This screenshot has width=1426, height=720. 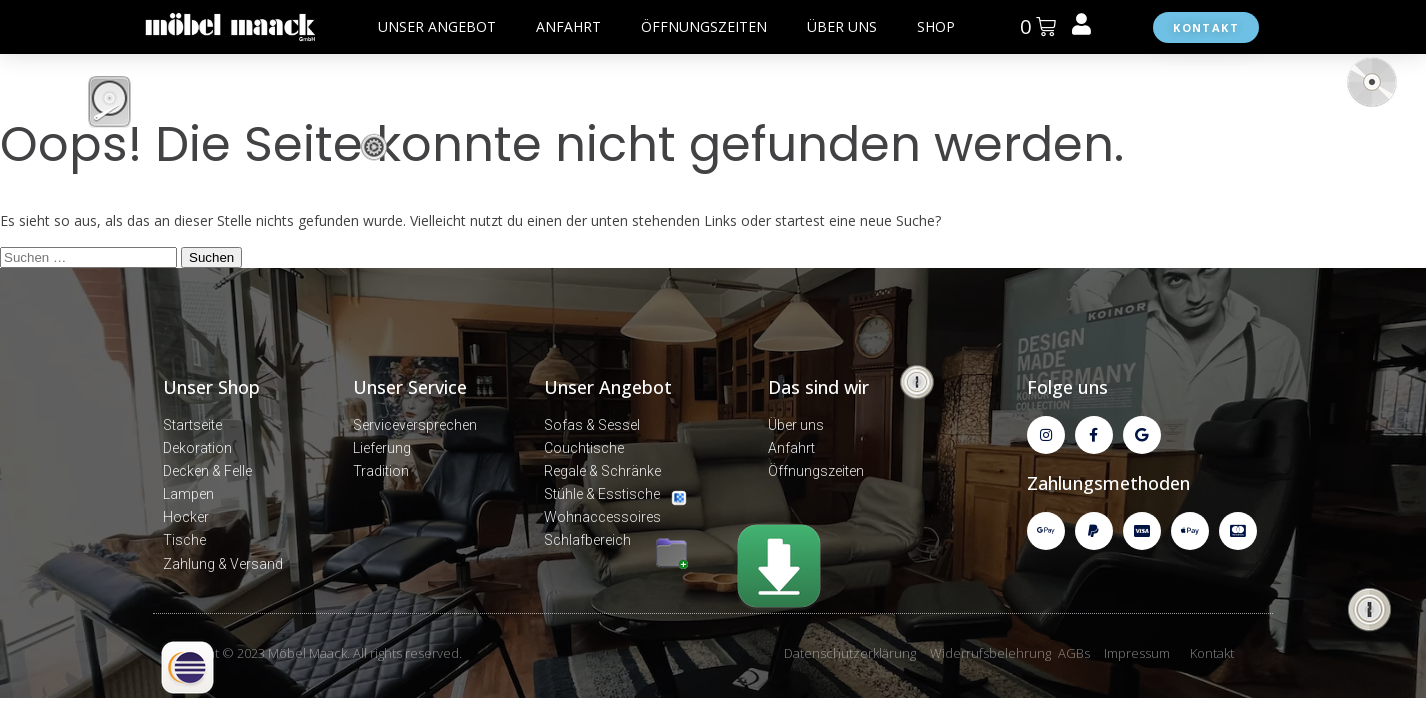 I want to click on create a new folder, so click(x=671, y=552).